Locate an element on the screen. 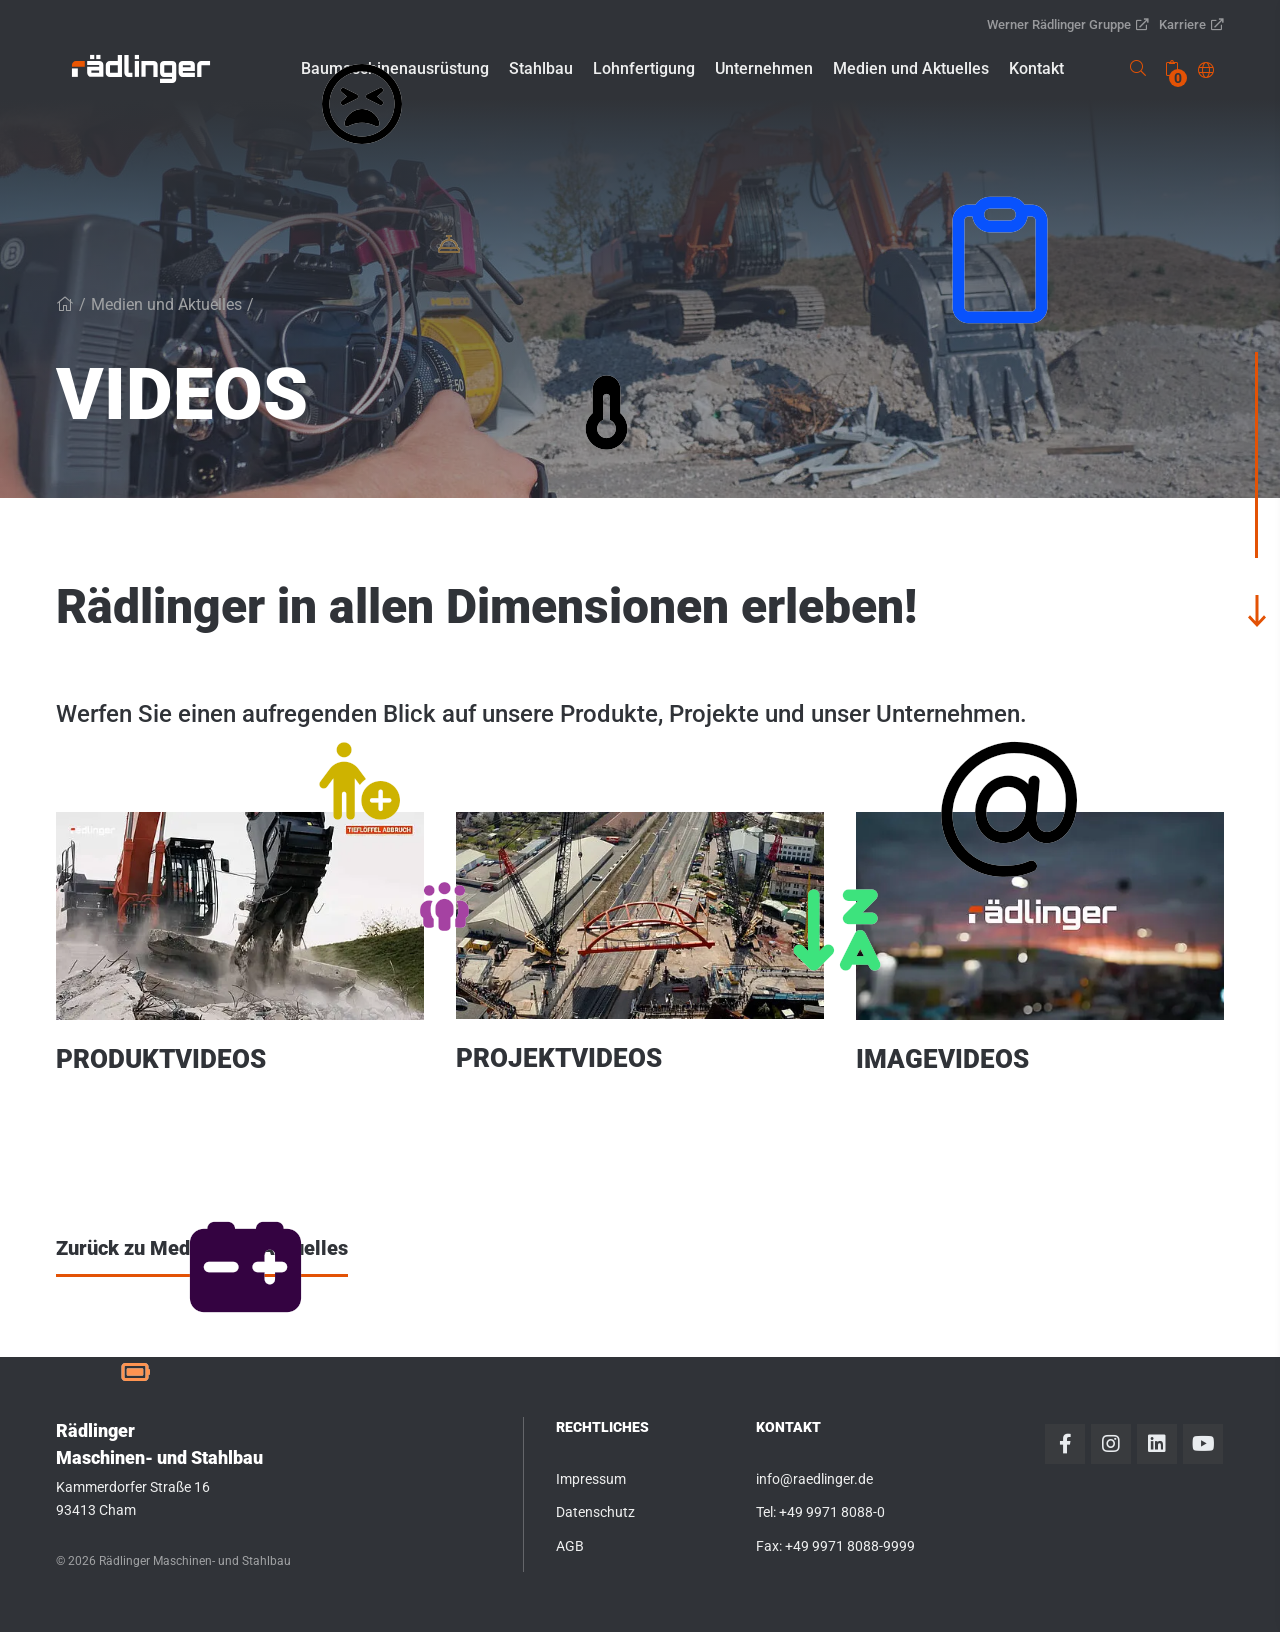  indicates full battery charge is located at coordinates (135, 1372).